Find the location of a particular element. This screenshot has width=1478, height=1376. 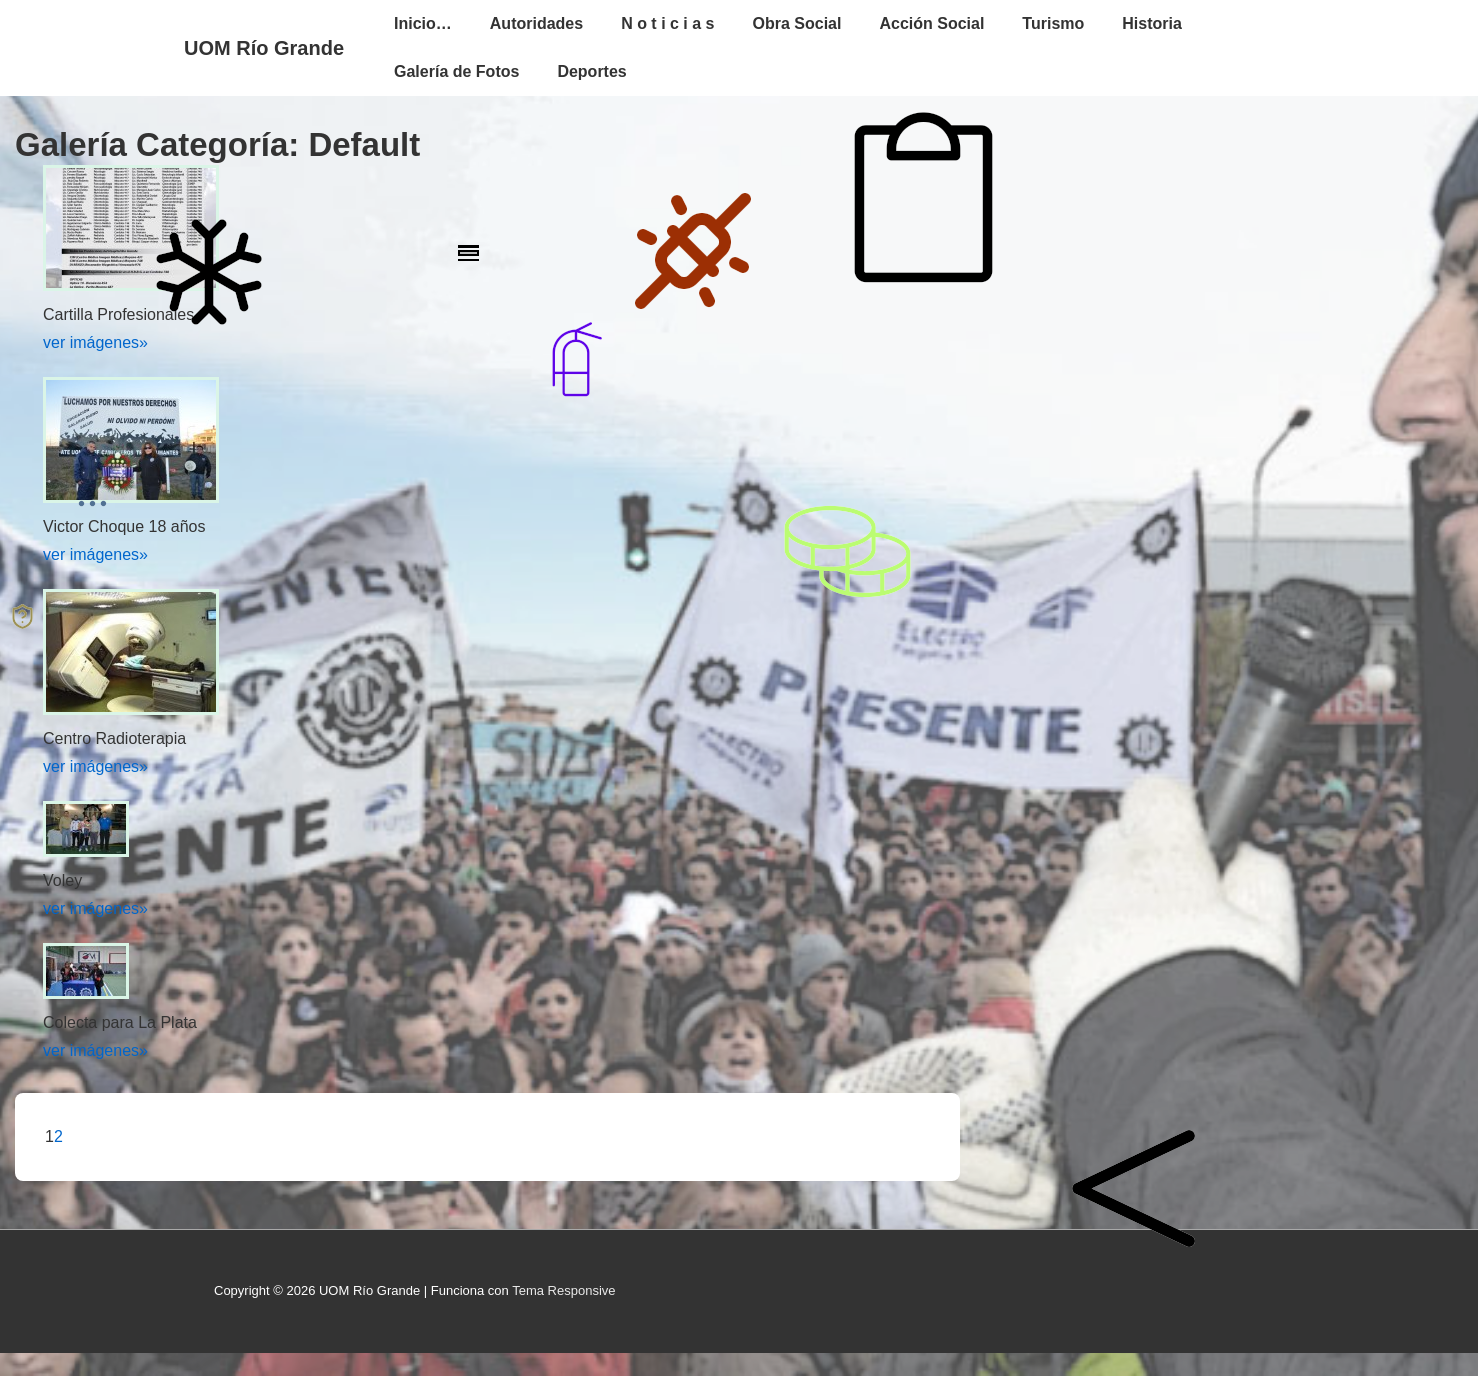

access security help or FAQ is located at coordinates (22, 616).